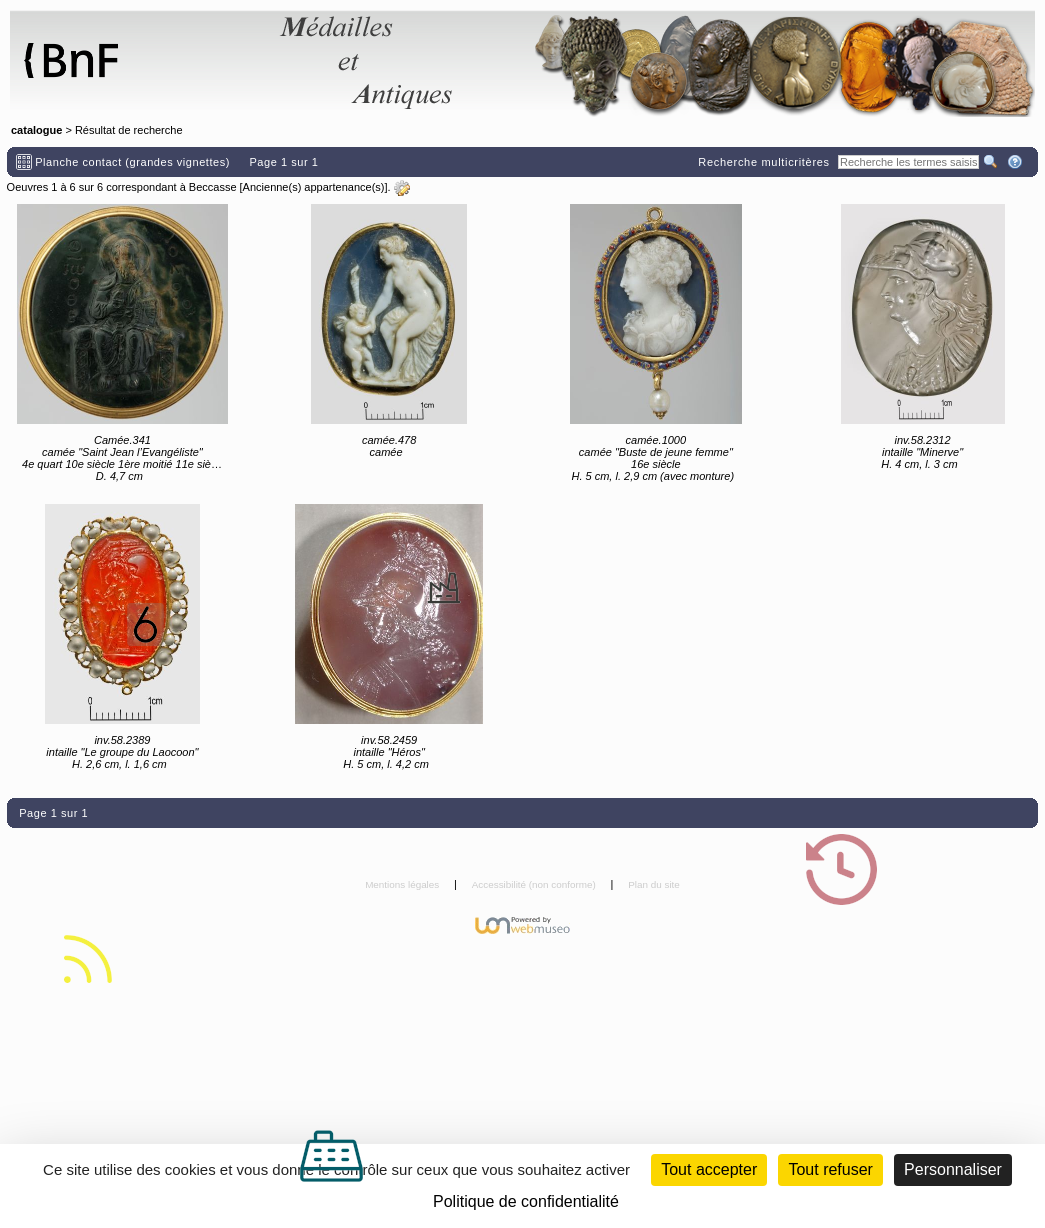 Image resolution: width=1045 pixels, height=1228 pixels. Describe the element at coordinates (444, 589) in the screenshot. I see `view manufacturing or production facilities` at that location.